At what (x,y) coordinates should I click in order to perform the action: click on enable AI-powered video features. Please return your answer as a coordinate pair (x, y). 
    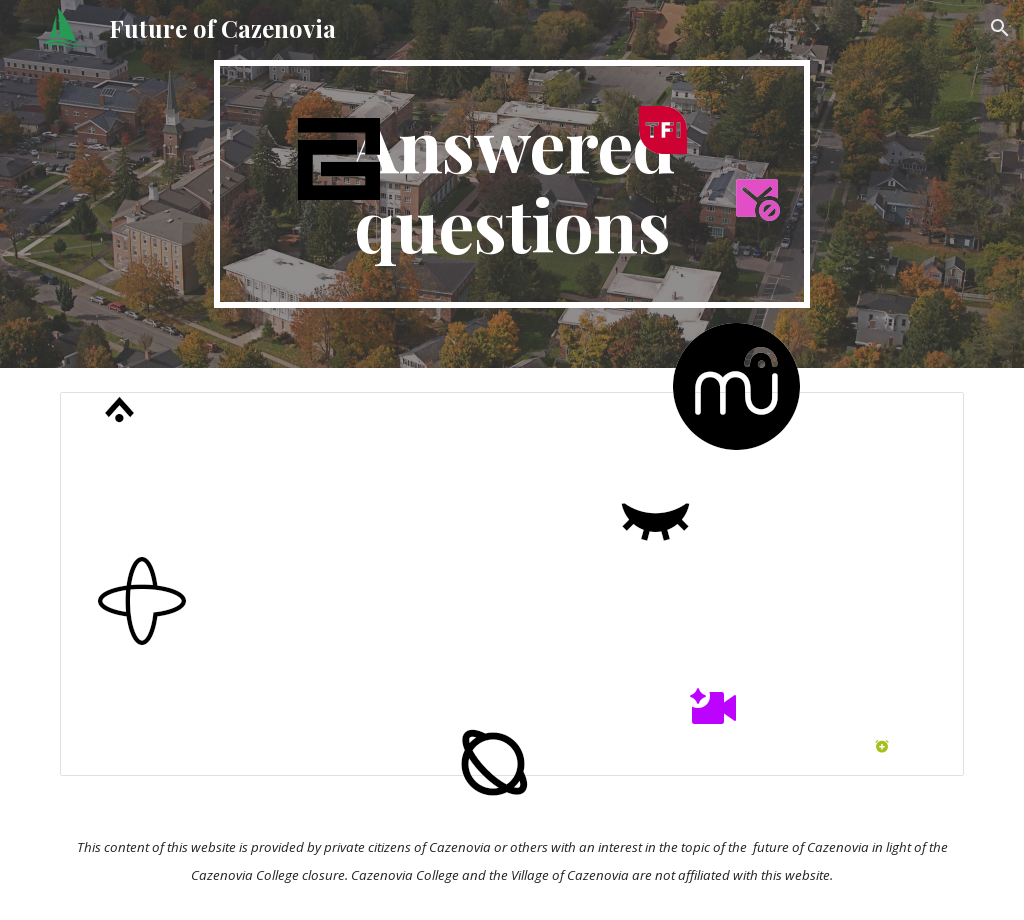
    Looking at the image, I should click on (714, 708).